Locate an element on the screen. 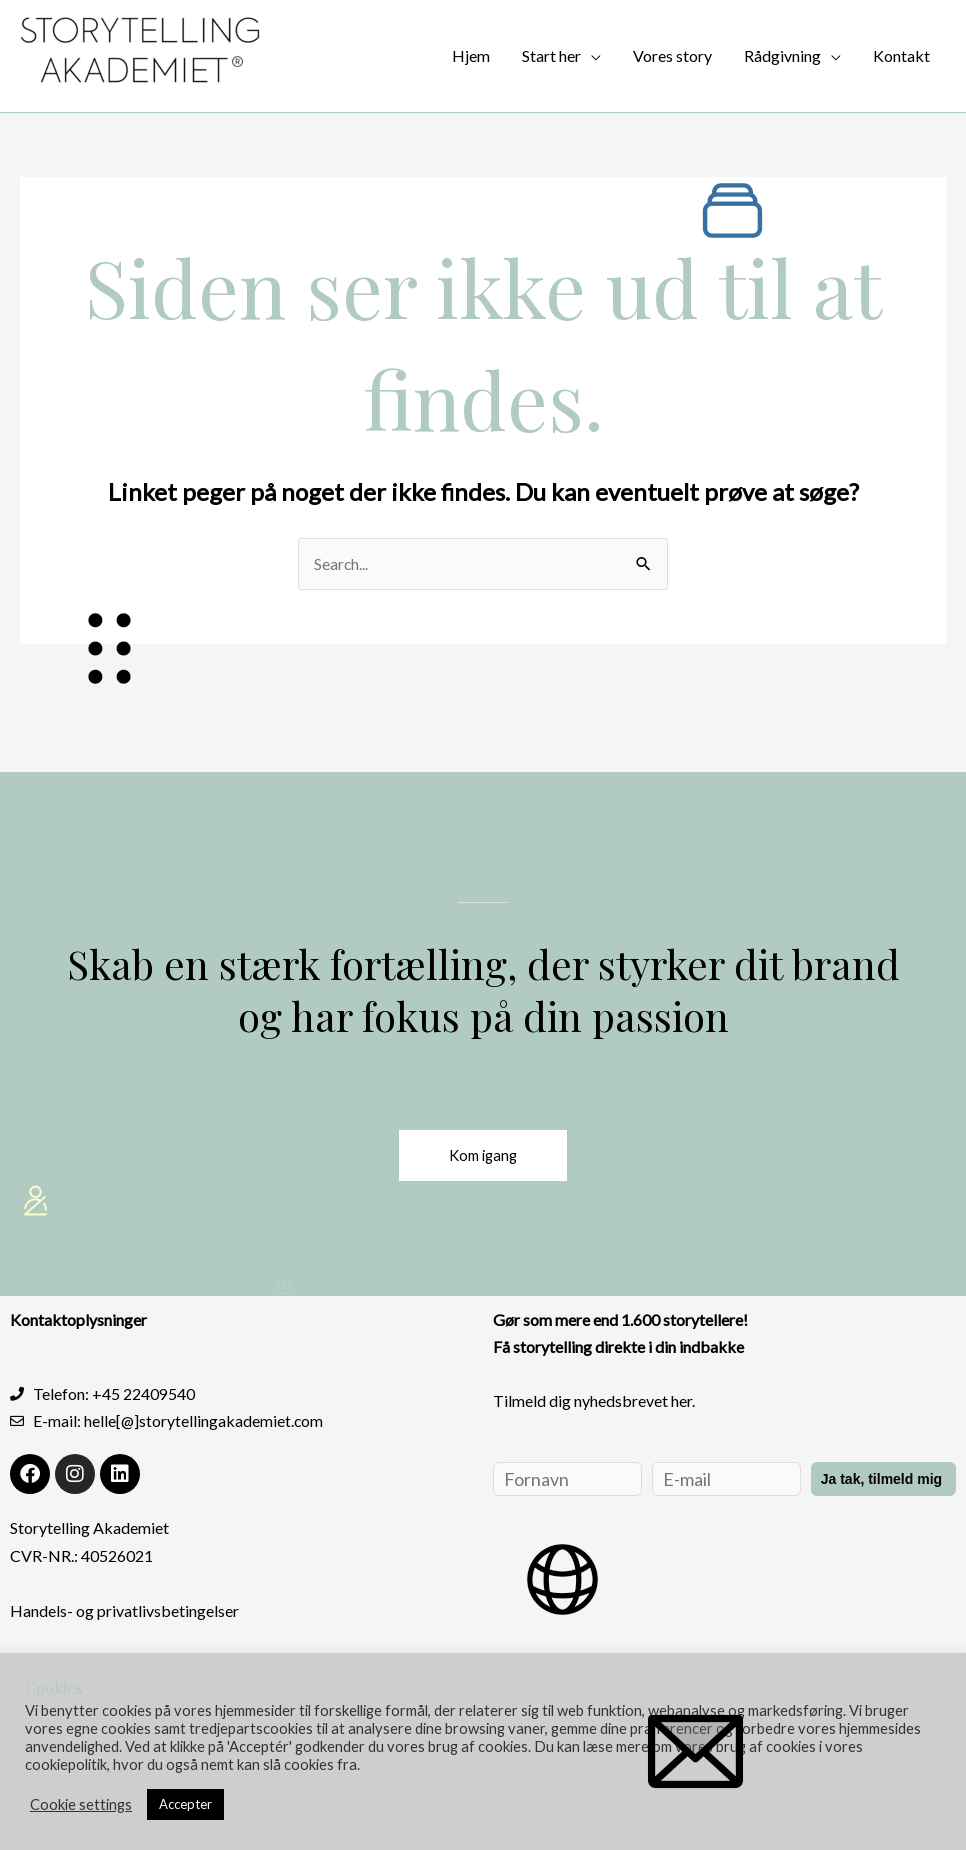 The width and height of the screenshot is (966, 1850). fasten seatbelt reminder indicator is located at coordinates (35, 1200).